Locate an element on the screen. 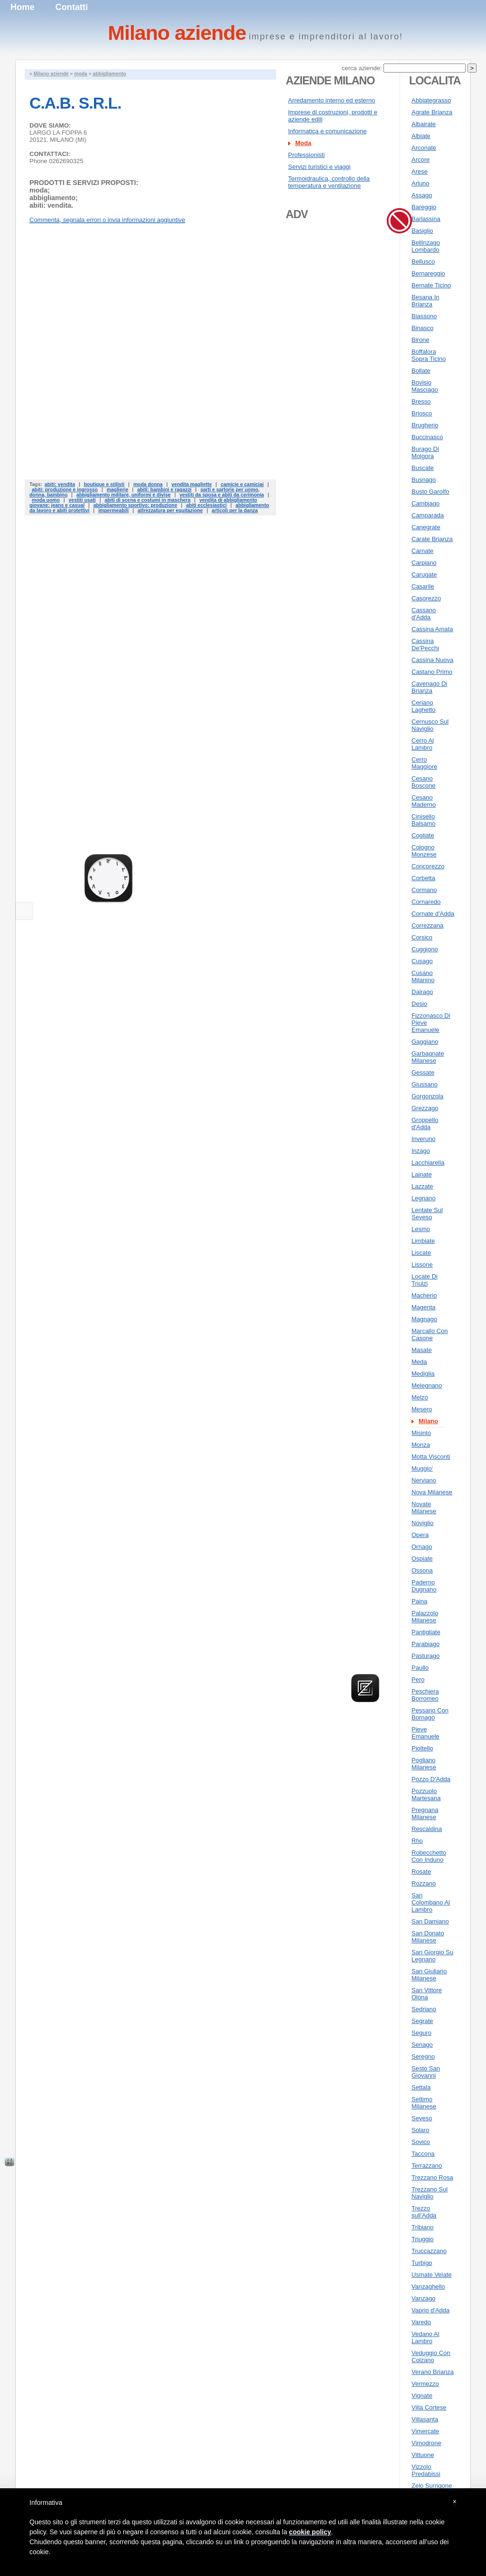  represents an unrecognized or unknown file type is located at coordinates (24, 911).